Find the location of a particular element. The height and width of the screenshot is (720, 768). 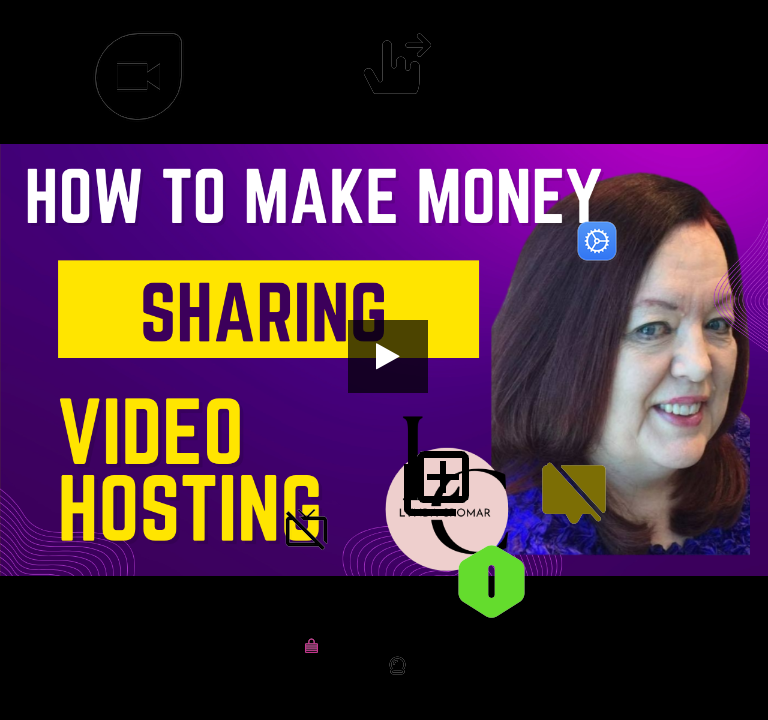

view information or details is located at coordinates (491, 581).